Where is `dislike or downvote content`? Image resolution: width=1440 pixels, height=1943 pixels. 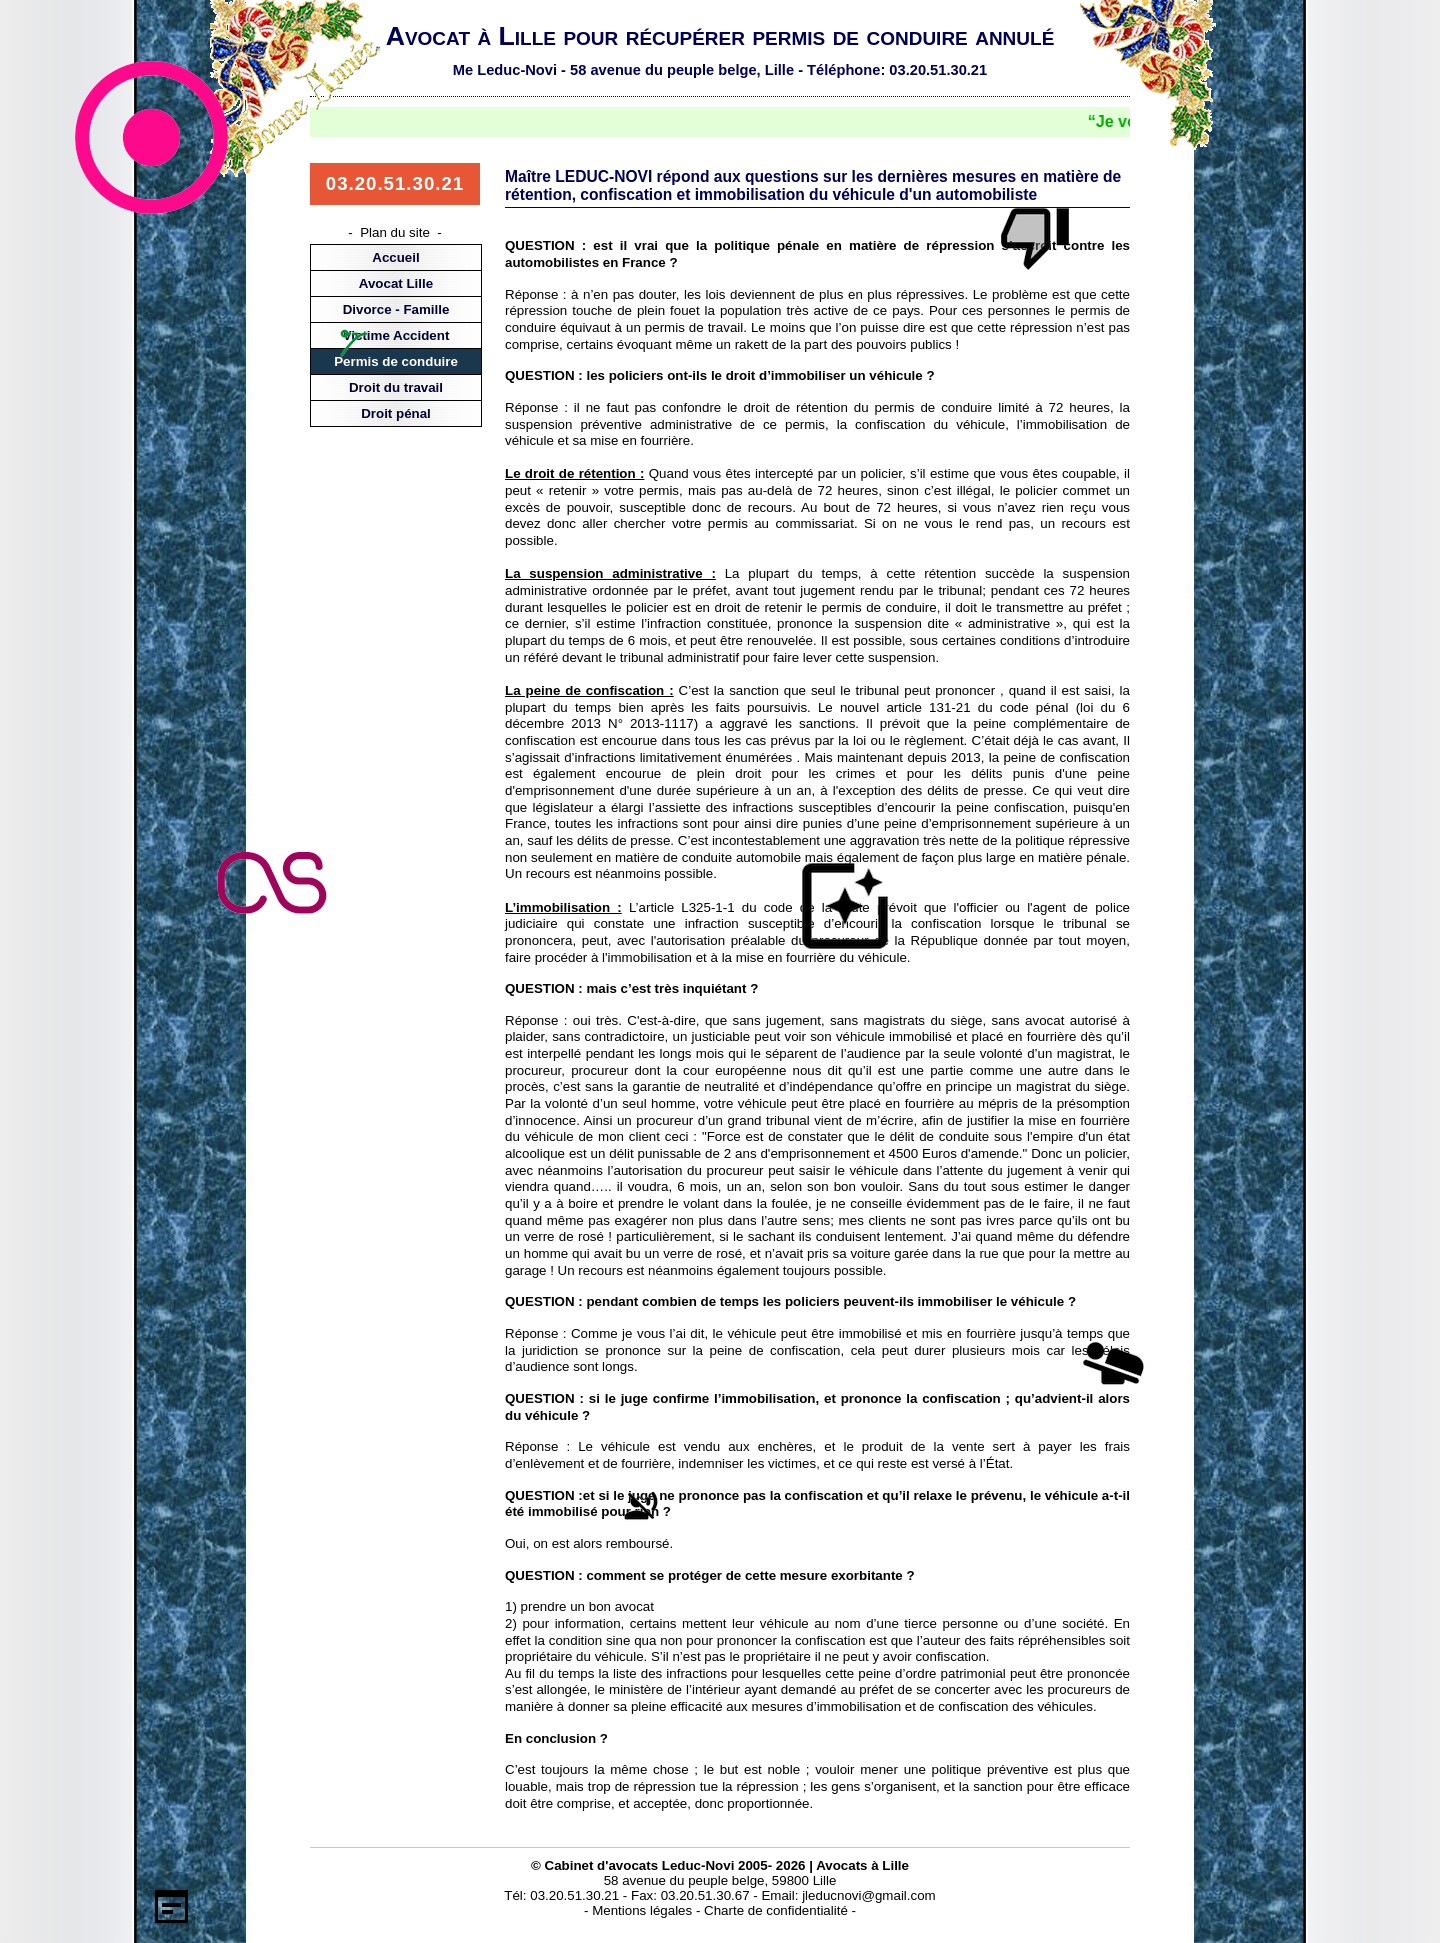 dislike or downvote content is located at coordinates (1035, 236).